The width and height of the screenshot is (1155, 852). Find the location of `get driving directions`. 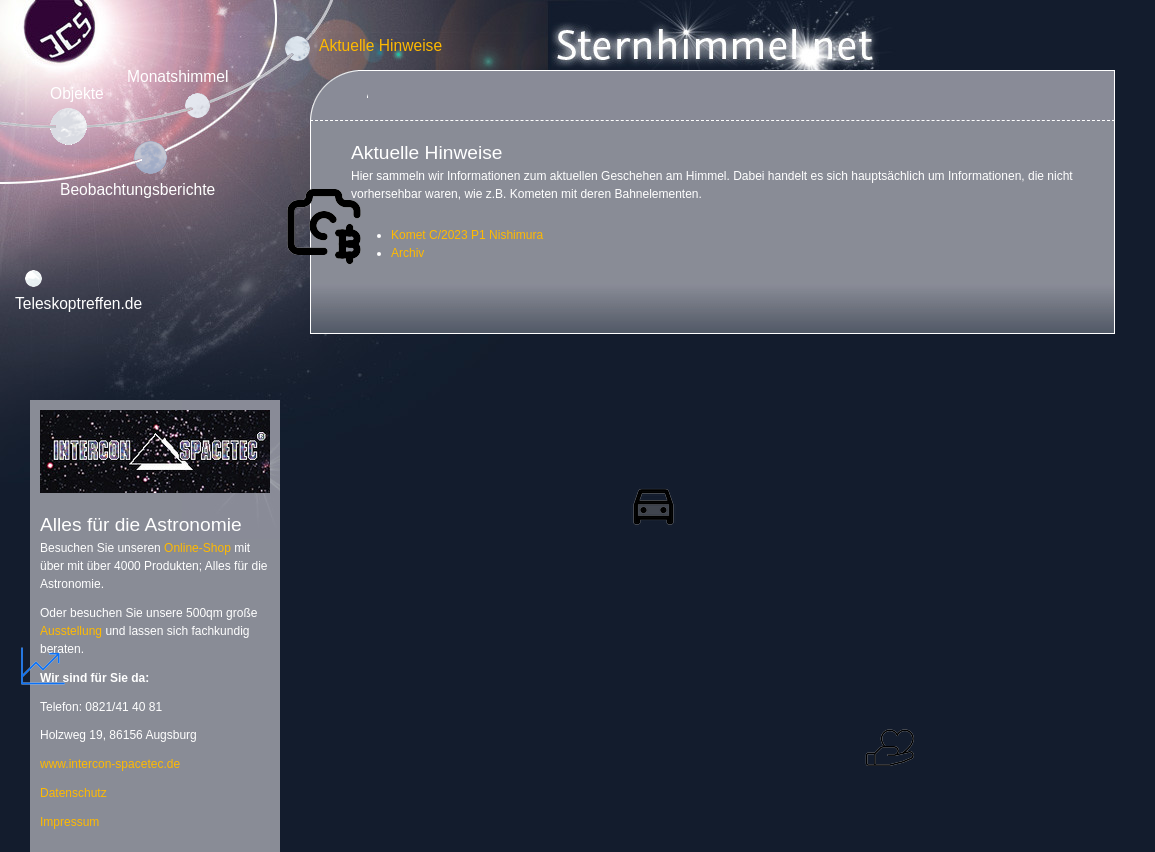

get driving directions is located at coordinates (653, 504).